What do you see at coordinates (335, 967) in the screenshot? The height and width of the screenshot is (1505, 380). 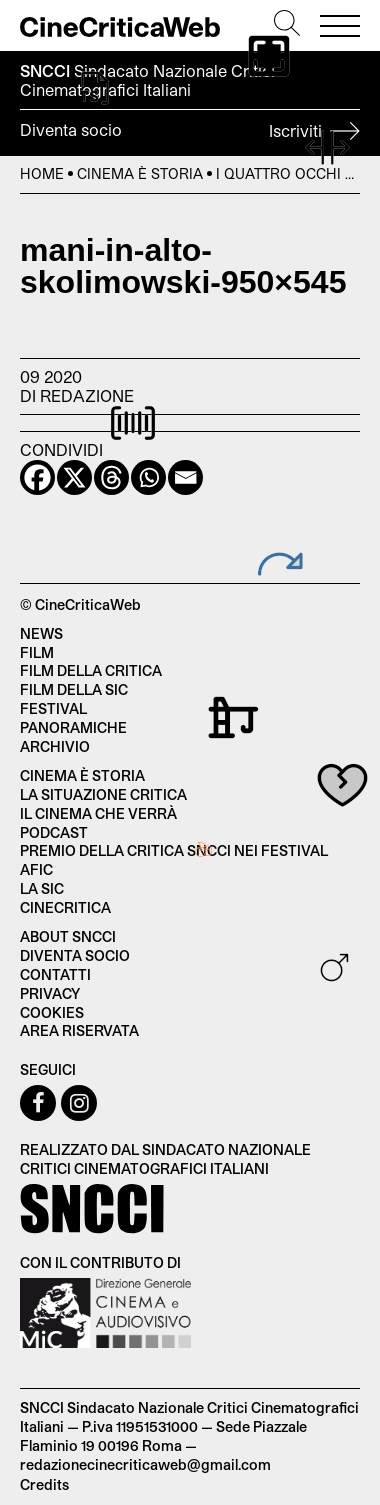 I see `indicates male gender selection` at bounding box center [335, 967].